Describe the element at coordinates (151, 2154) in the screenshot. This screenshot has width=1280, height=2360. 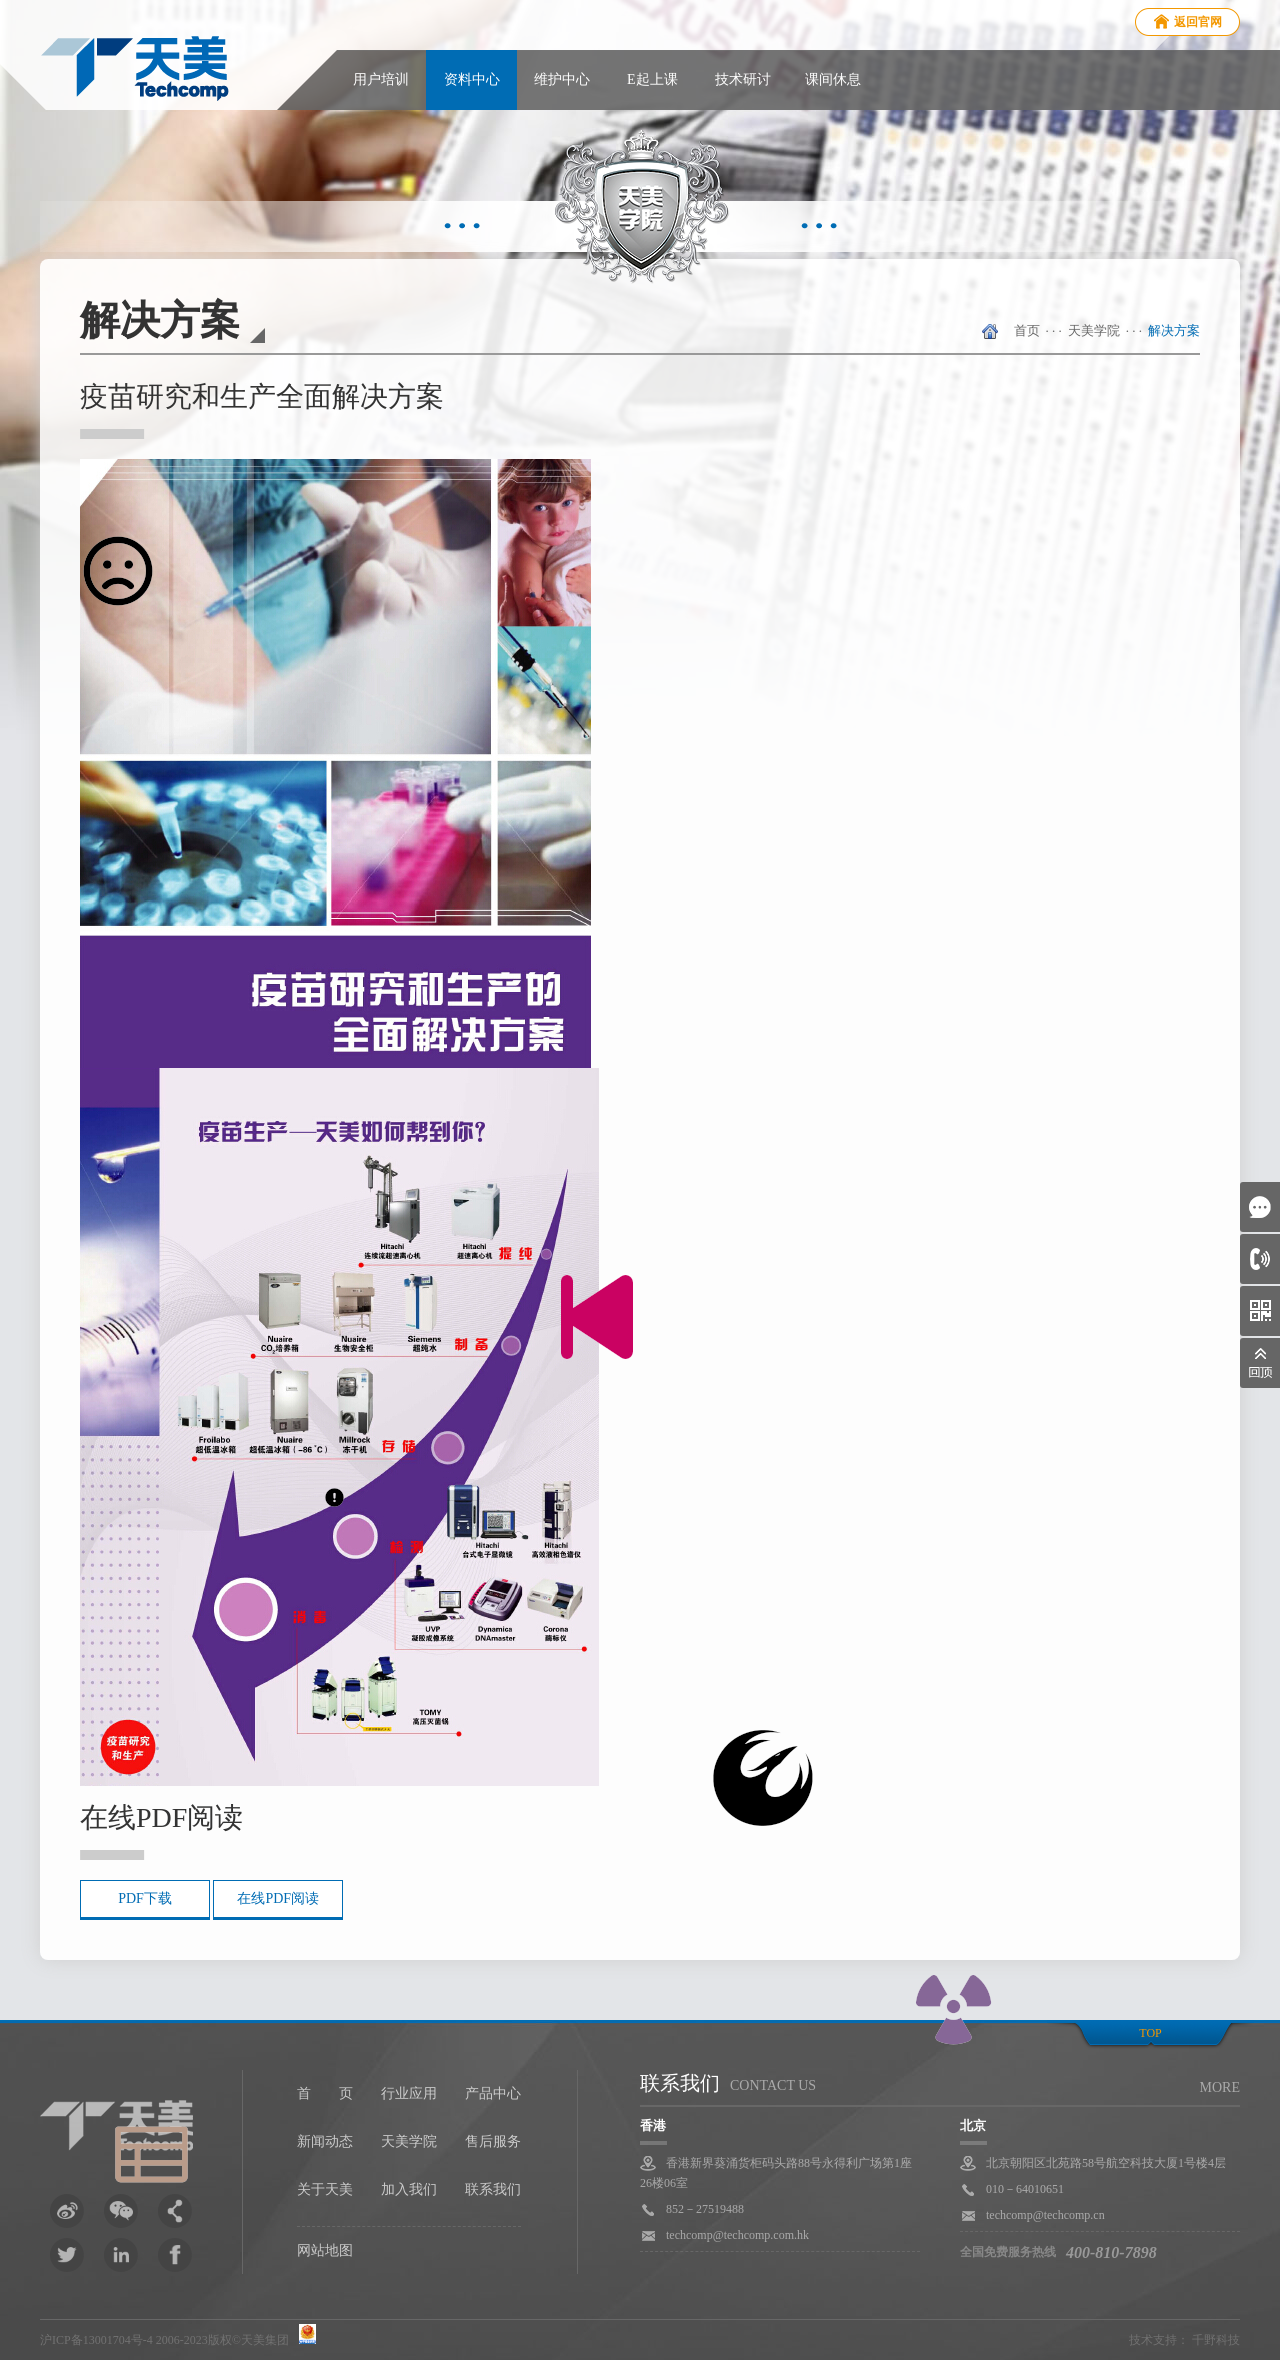
I see `view data in table format` at that location.